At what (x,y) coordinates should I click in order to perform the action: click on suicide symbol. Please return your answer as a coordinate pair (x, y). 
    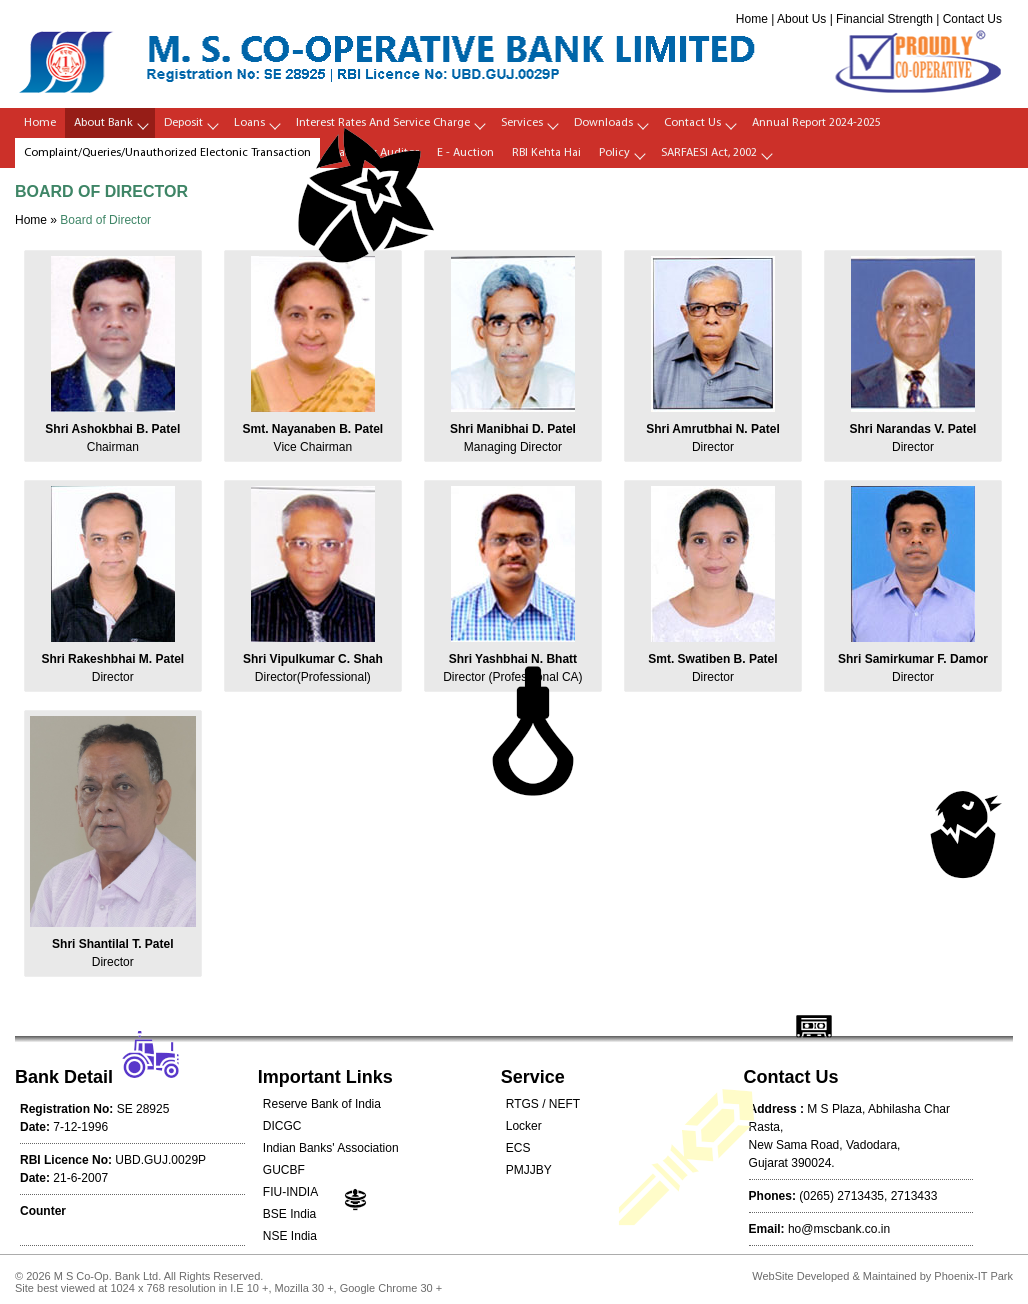
    Looking at the image, I should click on (533, 731).